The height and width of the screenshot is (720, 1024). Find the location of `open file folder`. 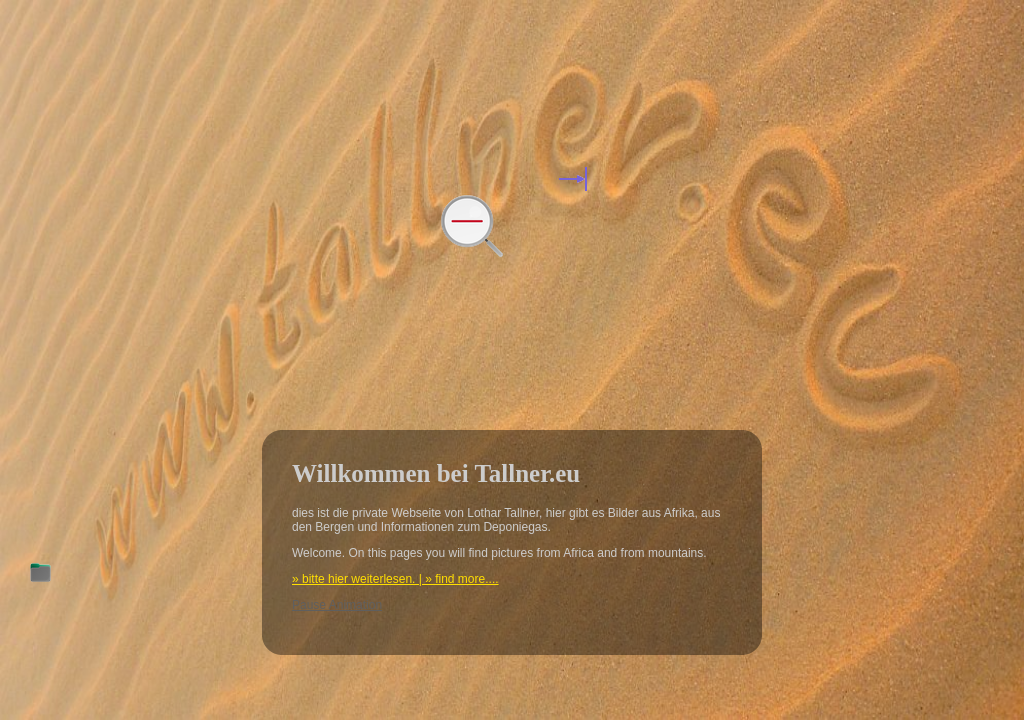

open file folder is located at coordinates (40, 572).